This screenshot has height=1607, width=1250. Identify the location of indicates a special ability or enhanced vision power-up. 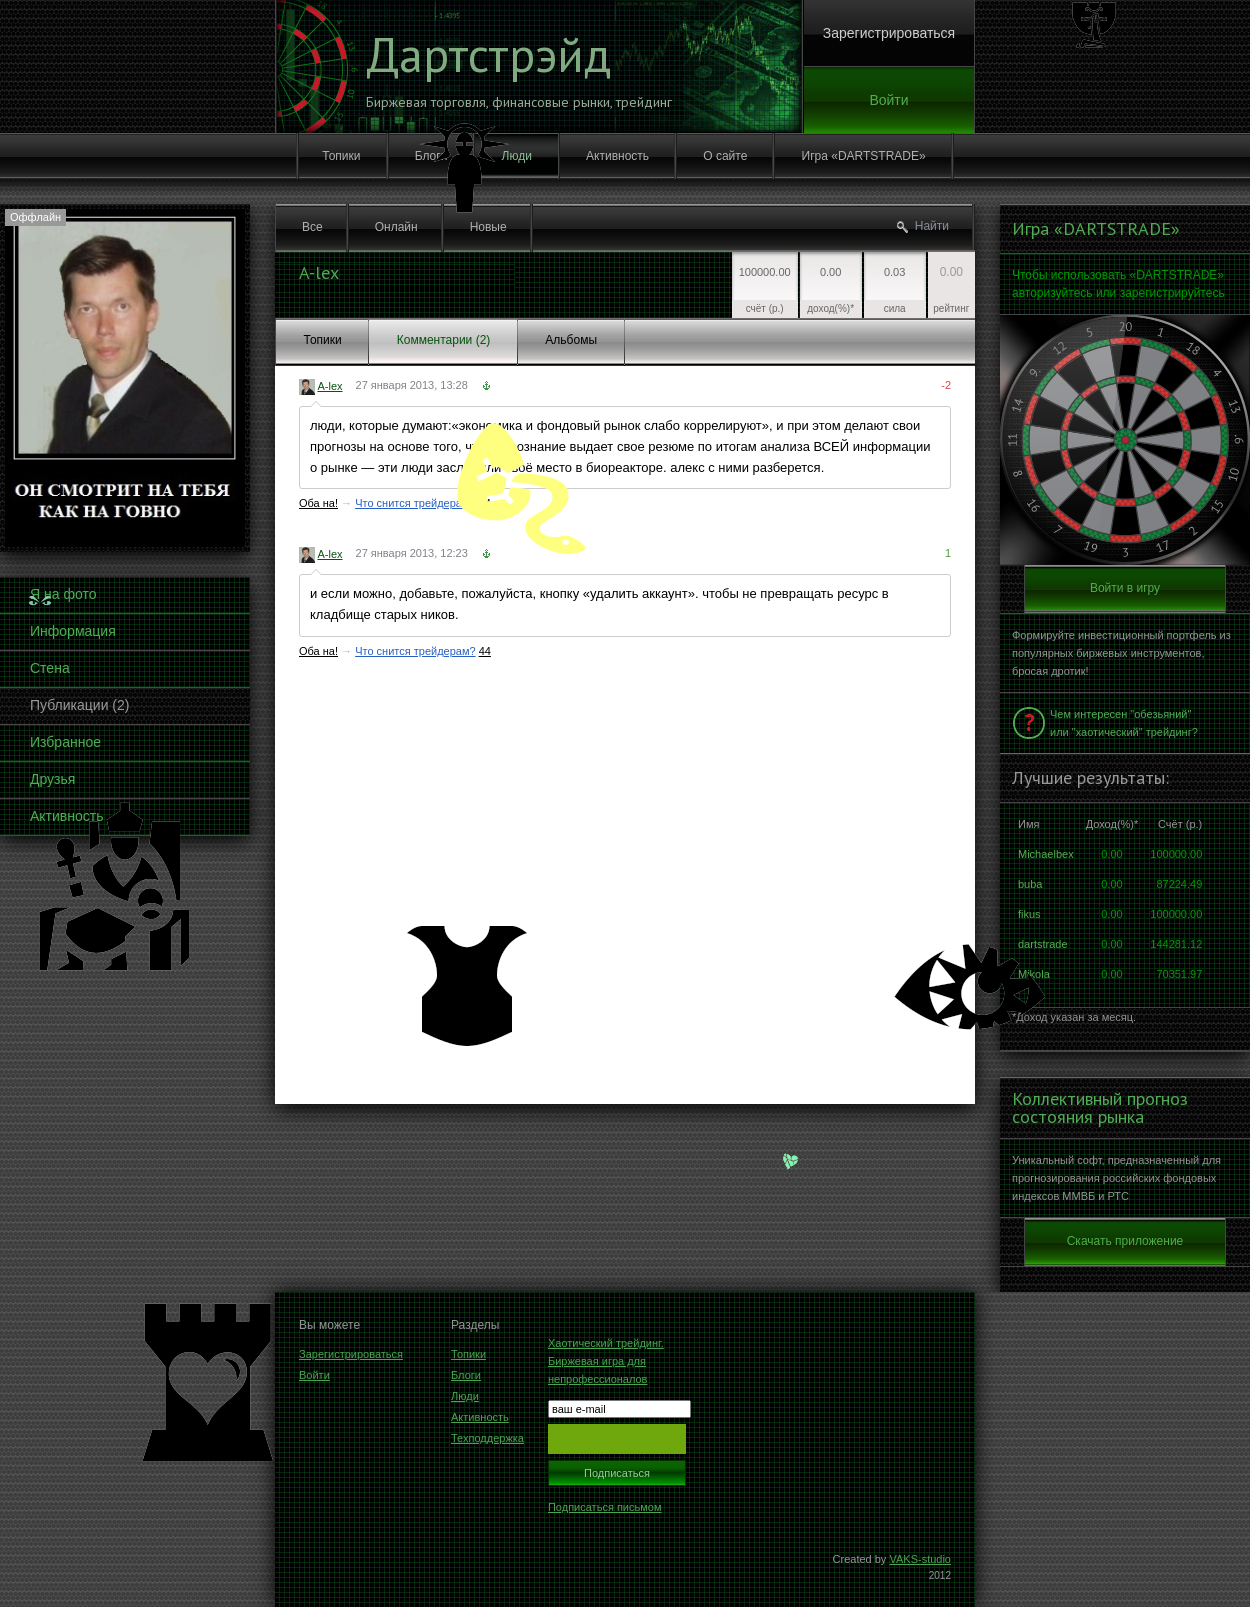
(969, 994).